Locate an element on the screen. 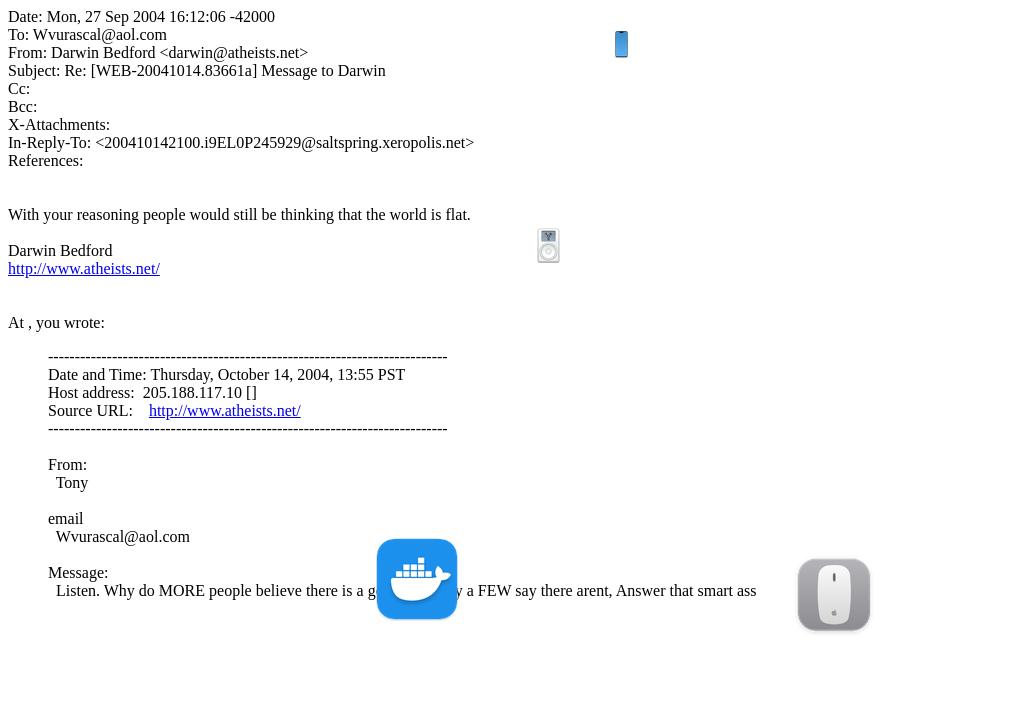  indicates a connected iPod device is located at coordinates (548, 245).